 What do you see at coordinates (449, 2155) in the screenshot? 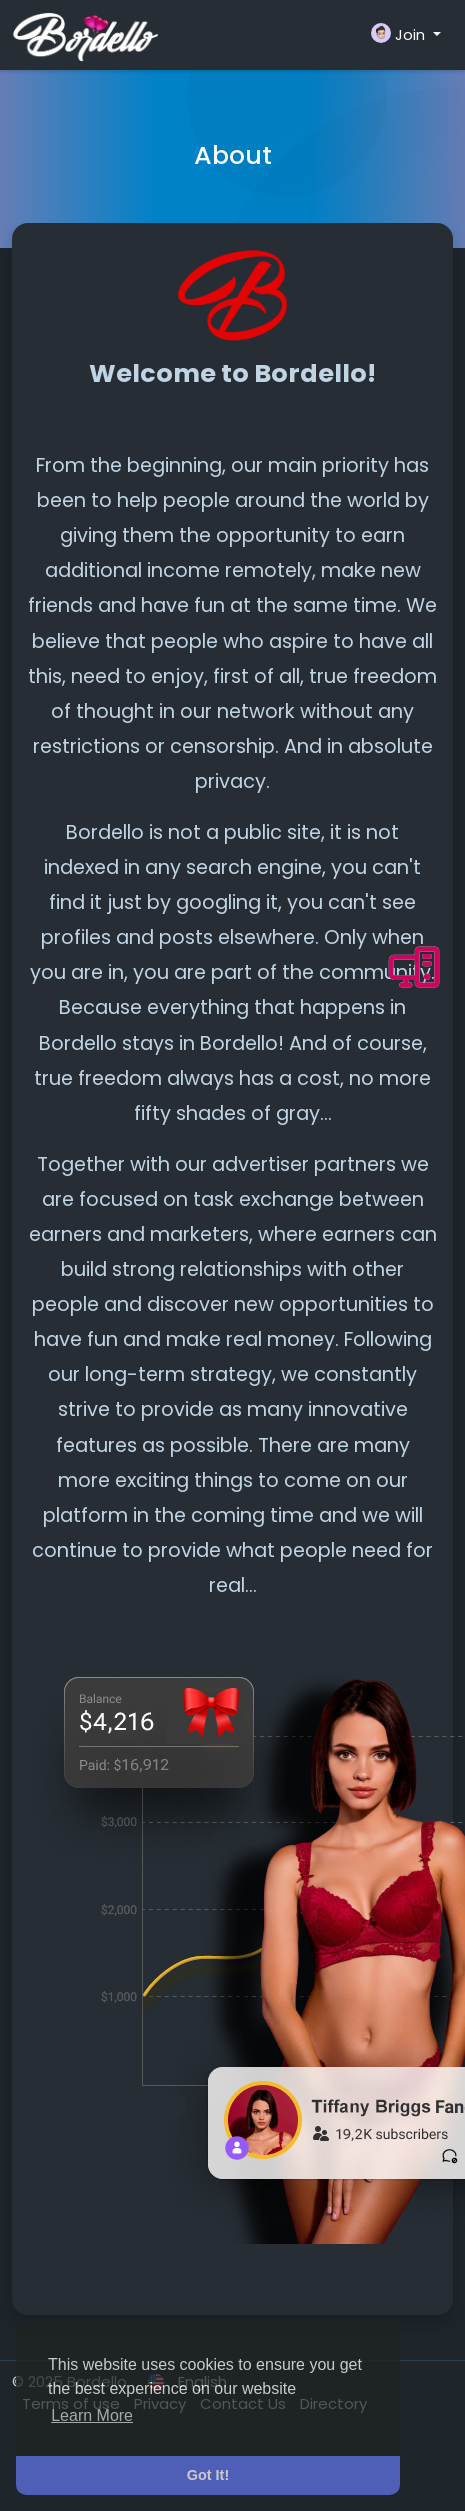
I see `cancel or block a conversation` at bounding box center [449, 2155].